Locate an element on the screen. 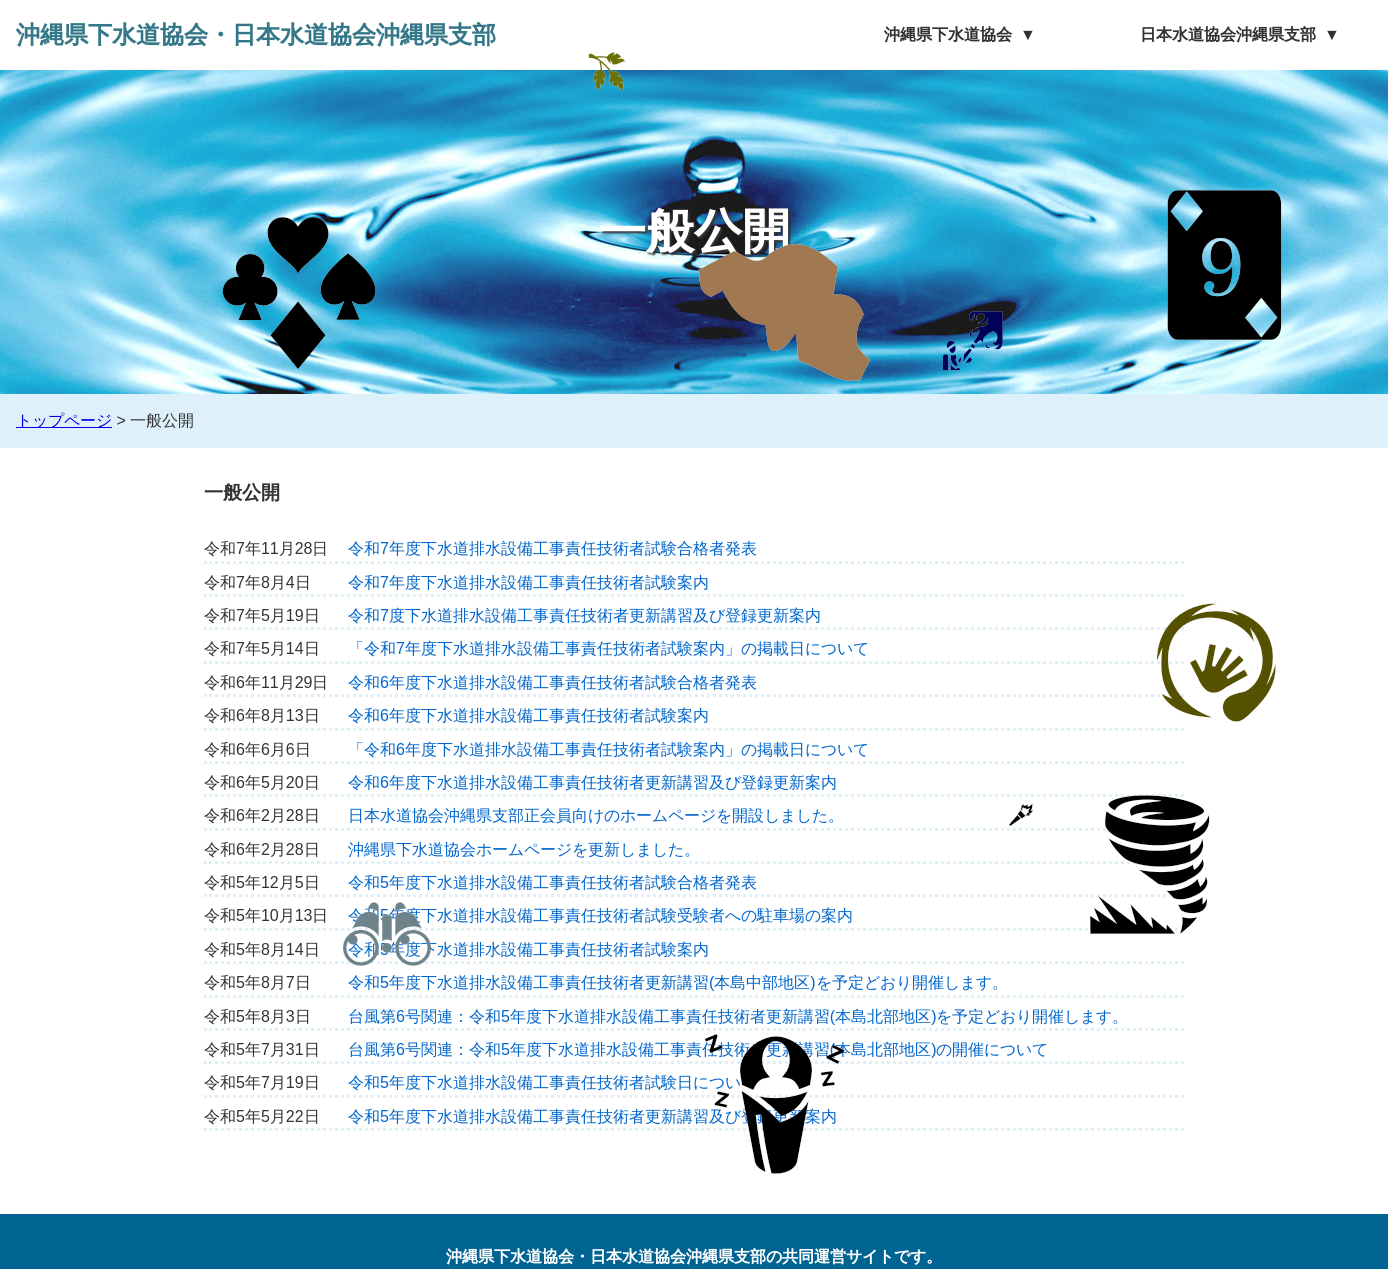 The image size is (1388, 1269). select Belgium as country or region is located at coordinates (784, 312).